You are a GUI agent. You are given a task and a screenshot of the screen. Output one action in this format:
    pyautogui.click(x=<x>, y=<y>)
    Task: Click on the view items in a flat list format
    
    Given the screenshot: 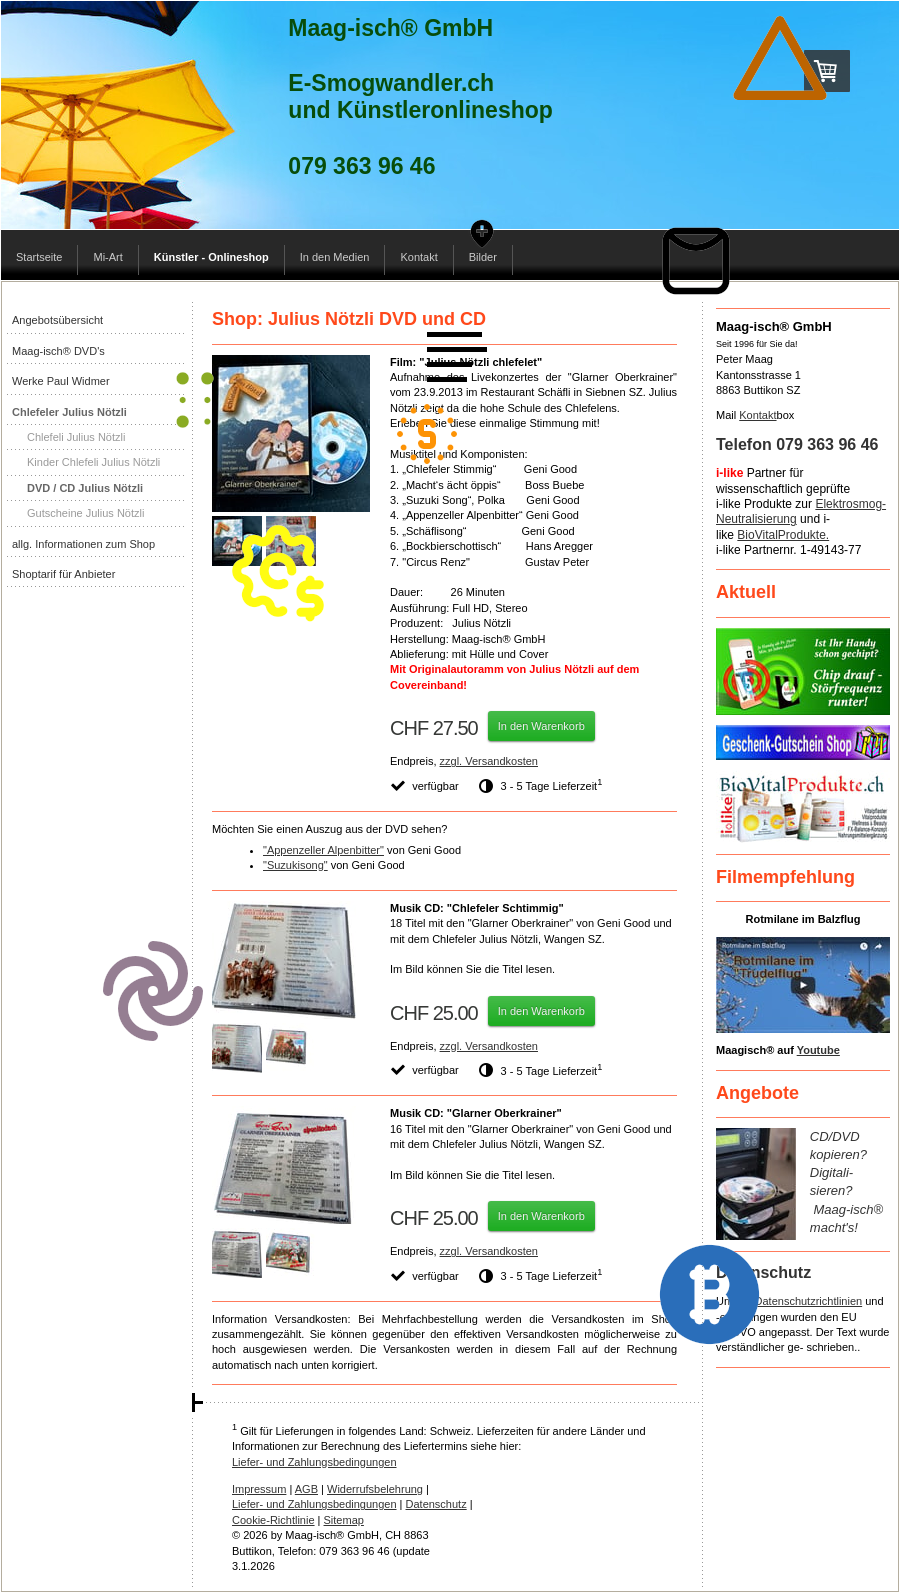 What is the action you would take?
    pyautogui.click(x=457, y=357)
    